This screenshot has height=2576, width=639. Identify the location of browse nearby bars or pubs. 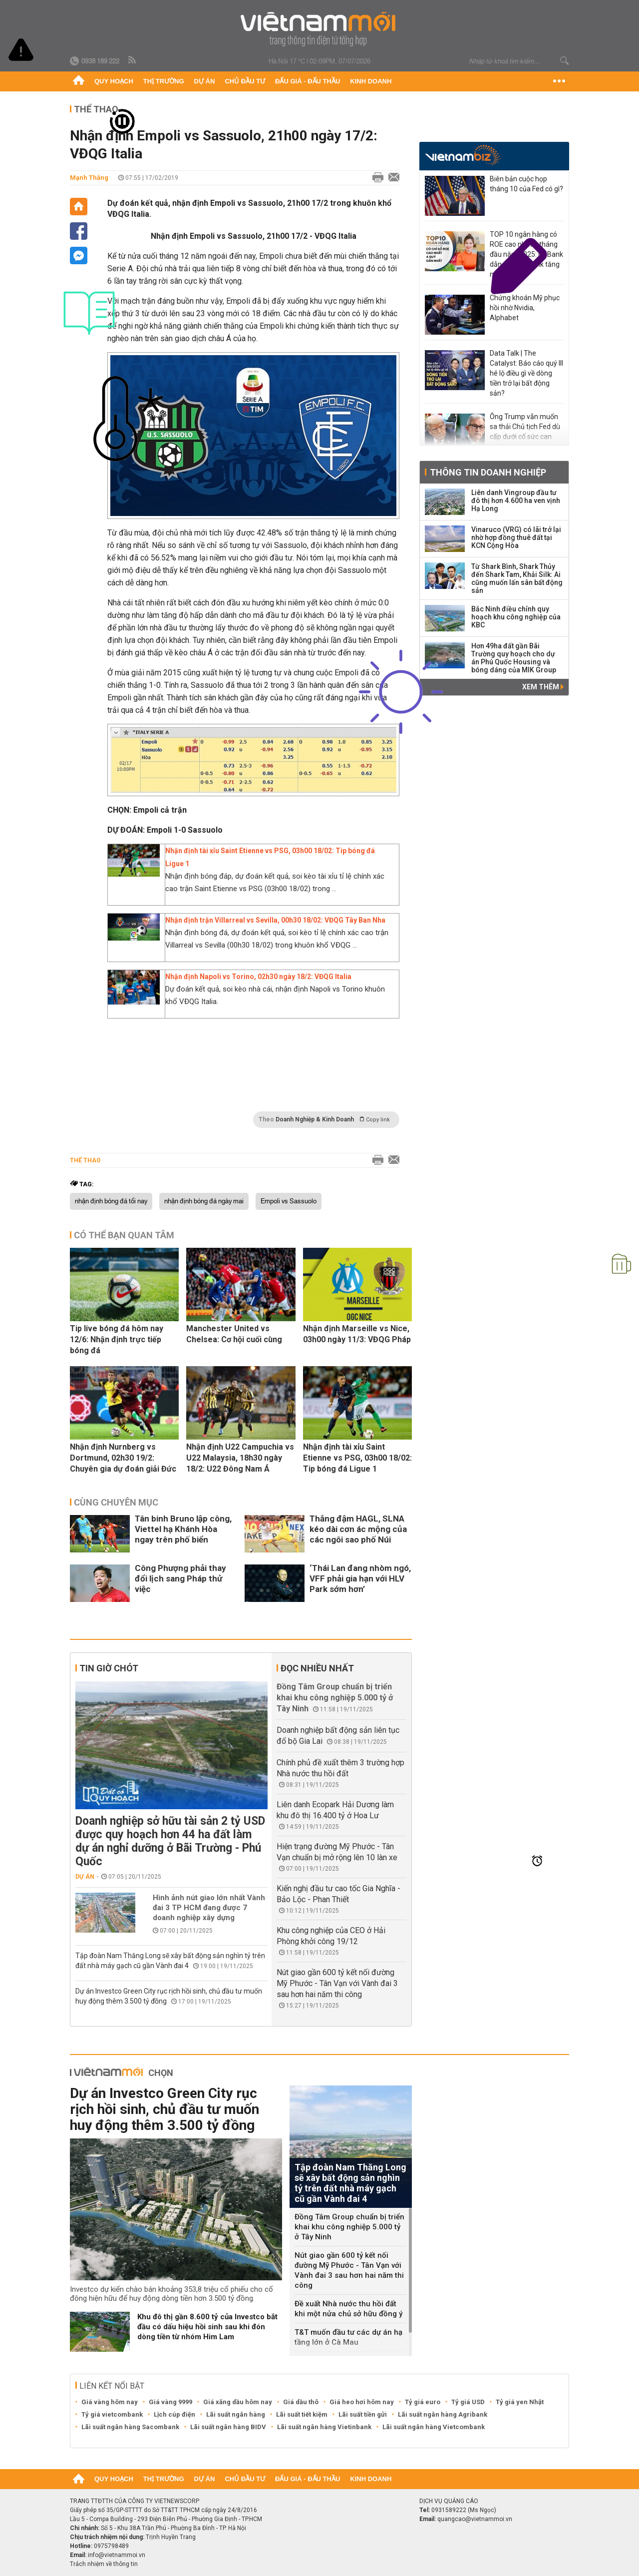
(620, 1264).